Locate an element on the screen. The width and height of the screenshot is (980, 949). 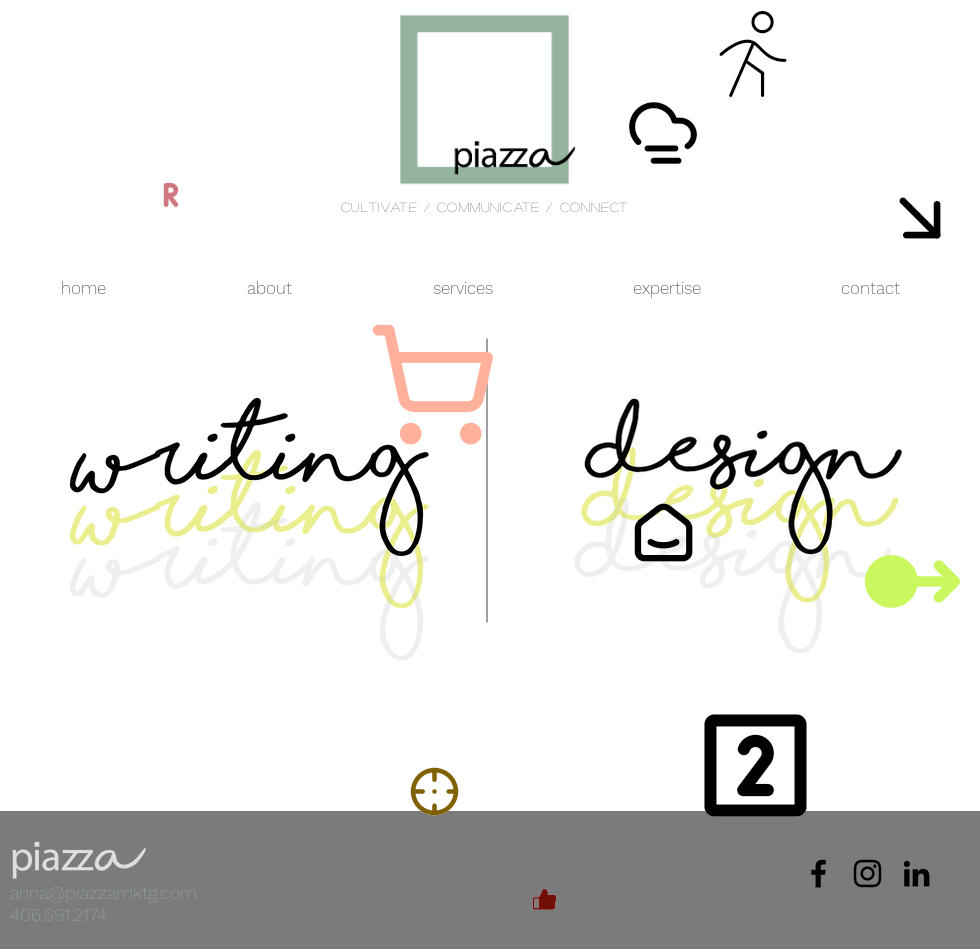
focus or center the camera viewfinder is located at coordinates (434, 791).